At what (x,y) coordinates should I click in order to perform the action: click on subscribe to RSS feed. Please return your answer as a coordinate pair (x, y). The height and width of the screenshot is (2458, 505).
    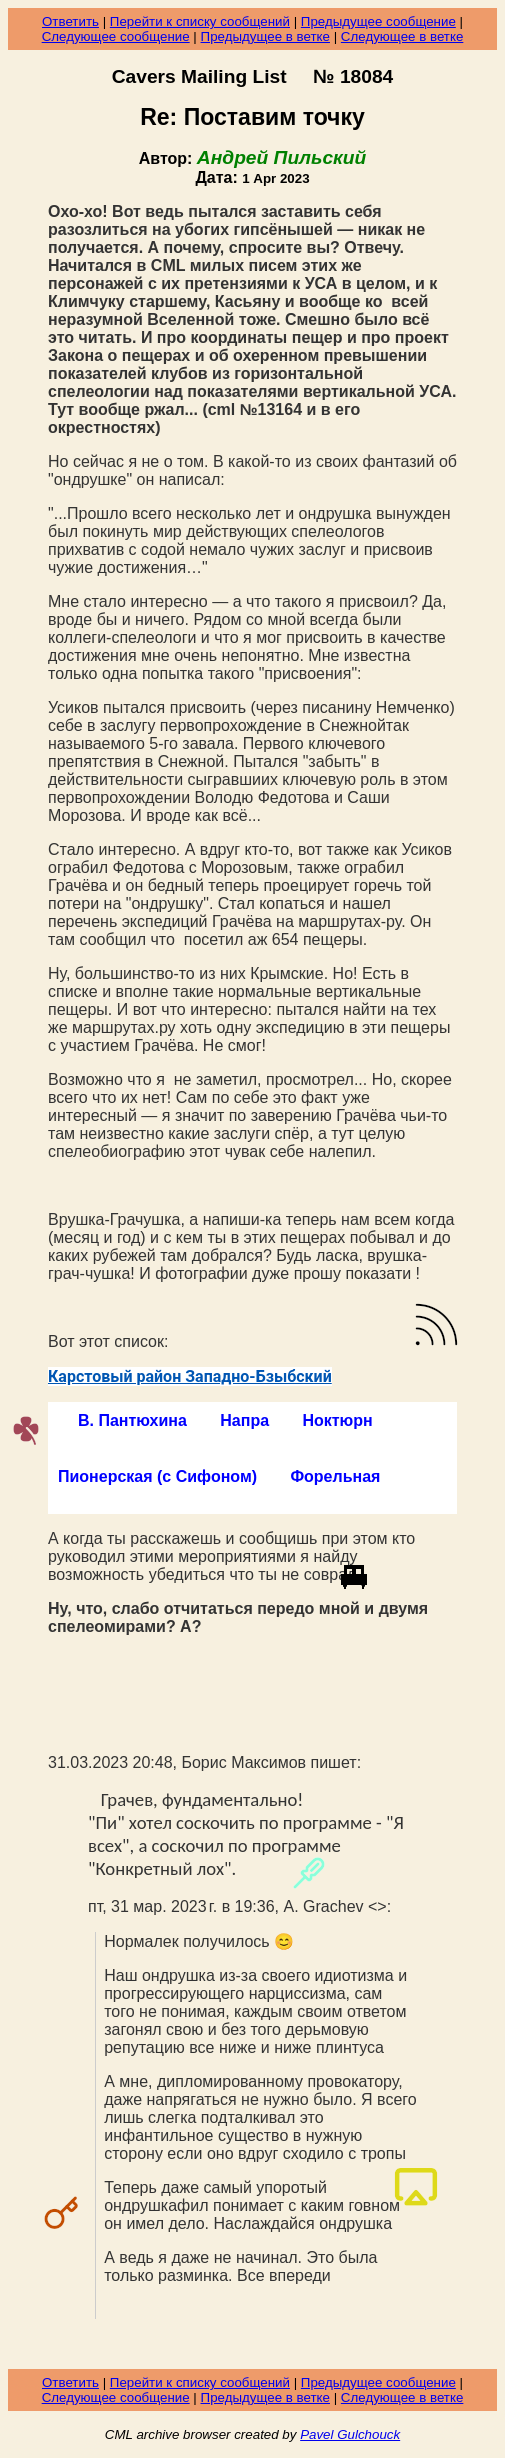
    Looking at the image, I should click on (434, 1326).